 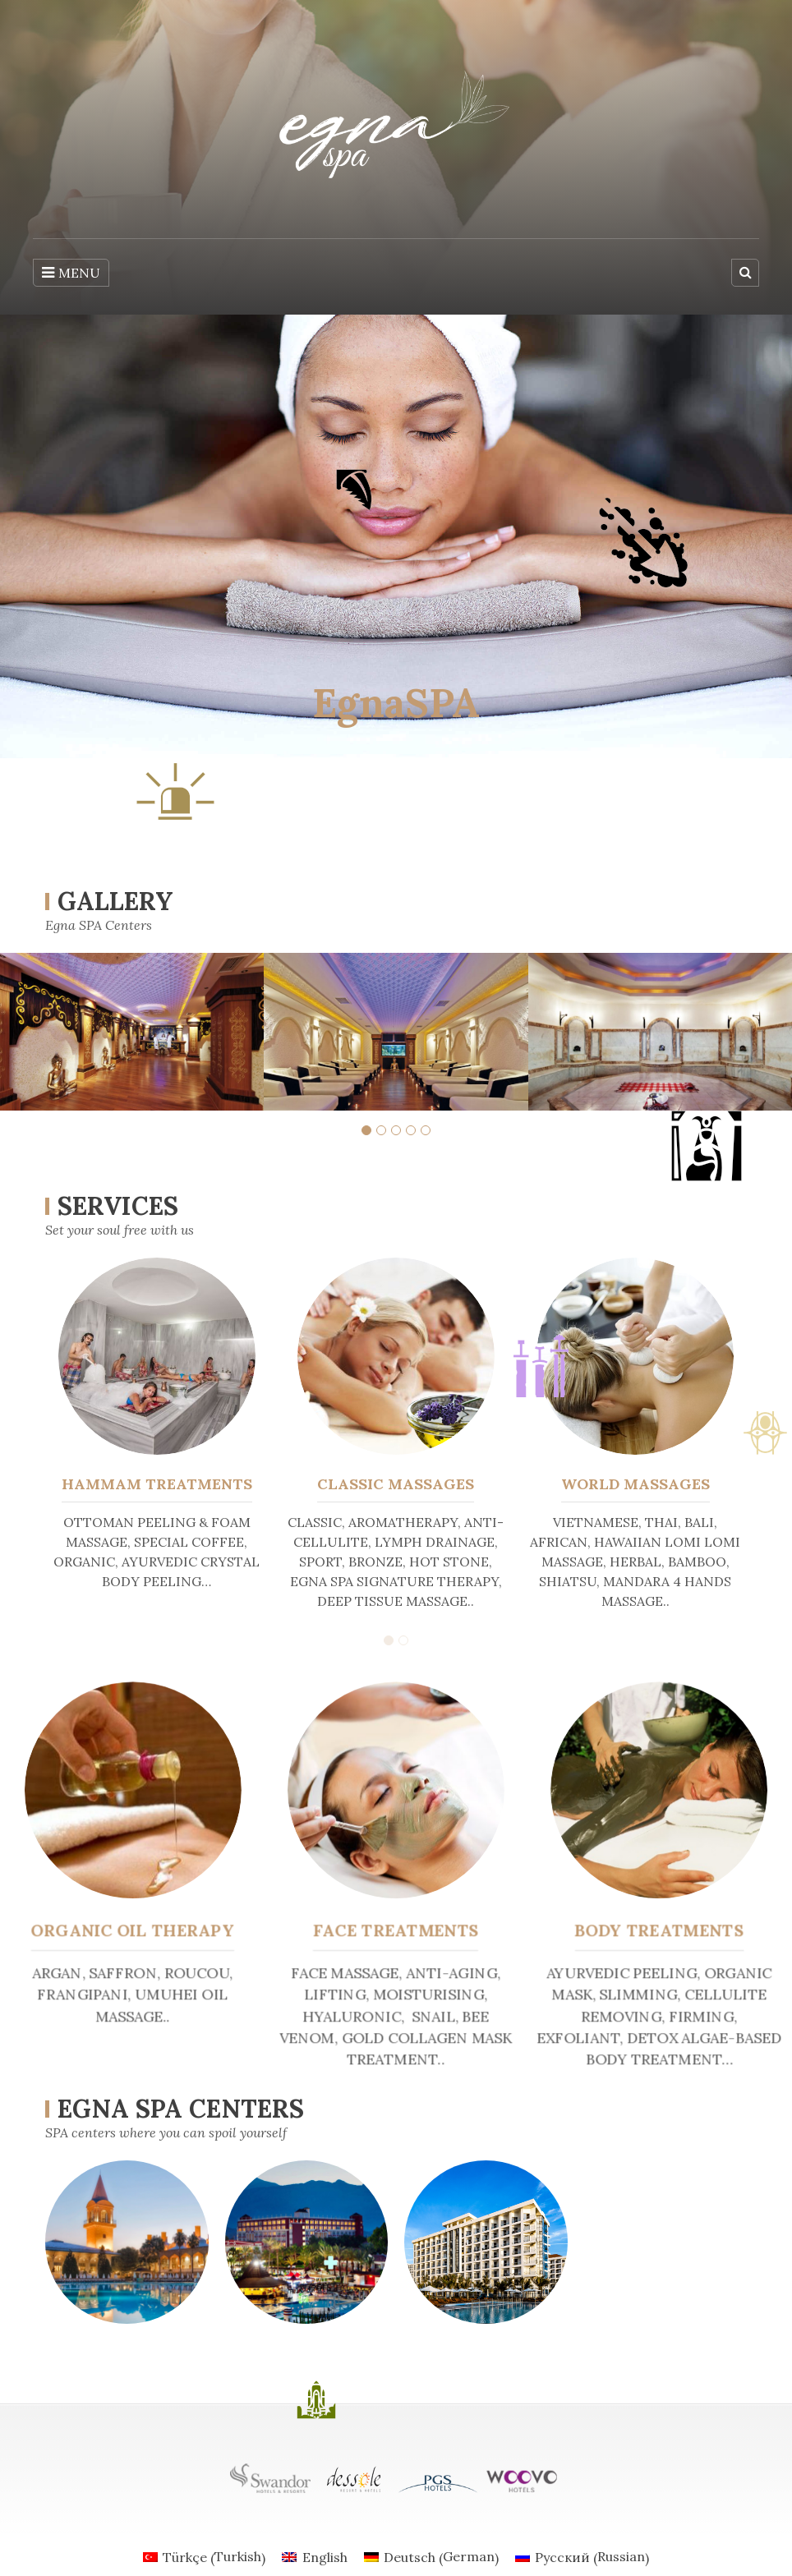 I want to click on launch or deploy an application, so click(x=316, y=2399).